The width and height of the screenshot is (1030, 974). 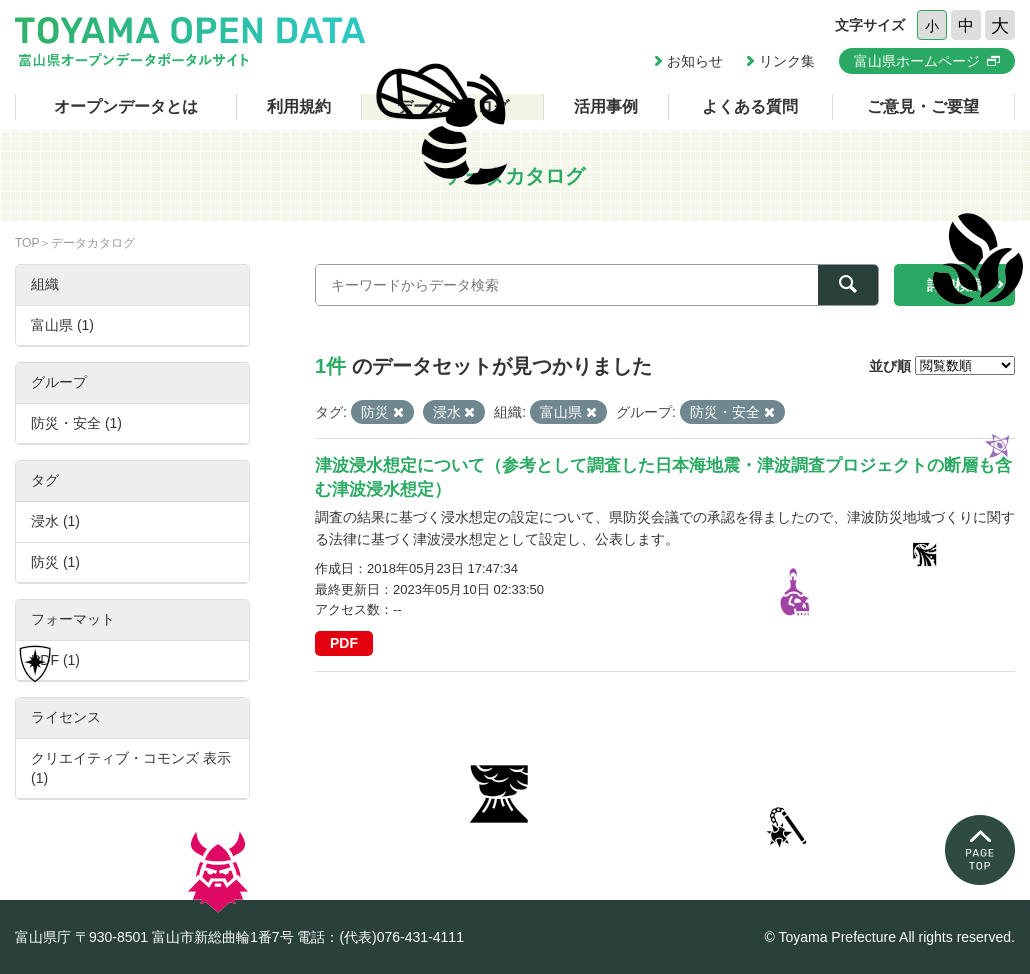 I want to click on select flail weapon in game inventory, so click(x=786, y=827).